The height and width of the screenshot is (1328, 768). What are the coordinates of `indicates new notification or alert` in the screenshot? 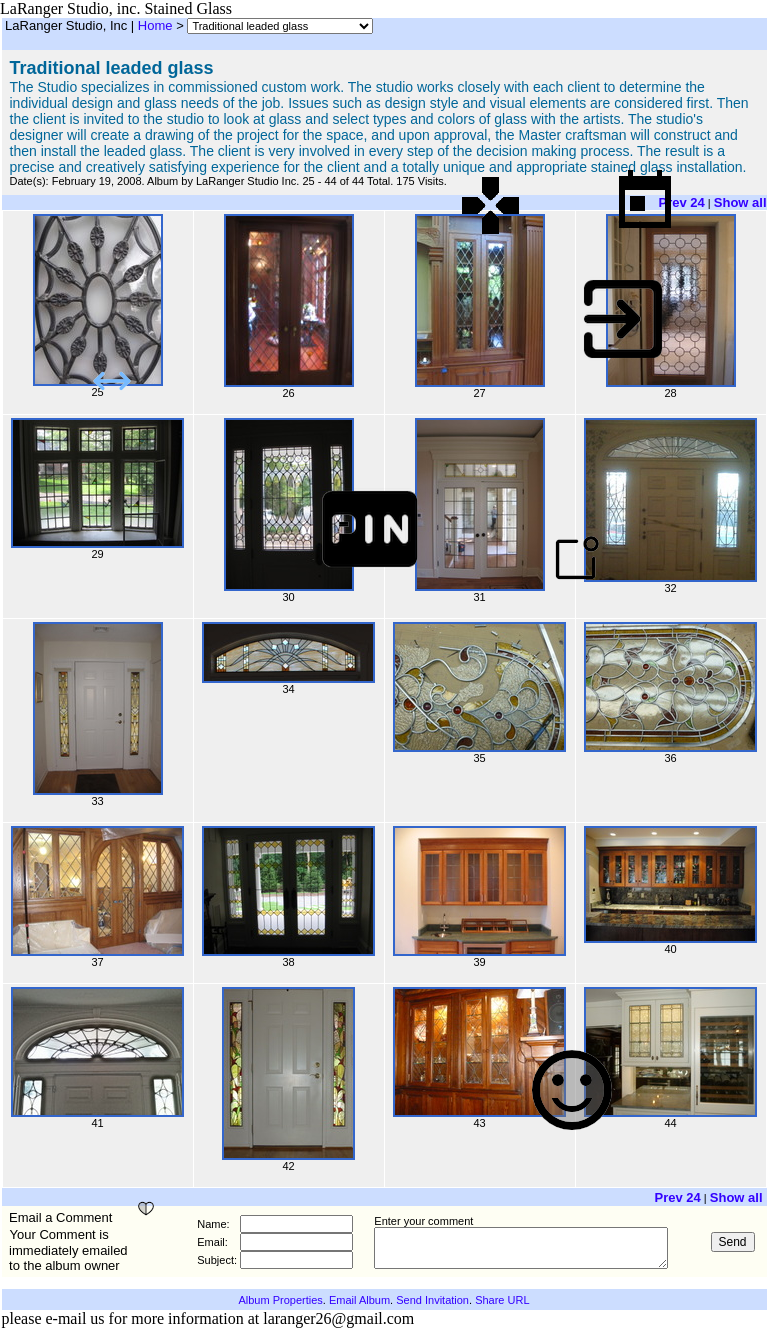 It's located at (576, 558).